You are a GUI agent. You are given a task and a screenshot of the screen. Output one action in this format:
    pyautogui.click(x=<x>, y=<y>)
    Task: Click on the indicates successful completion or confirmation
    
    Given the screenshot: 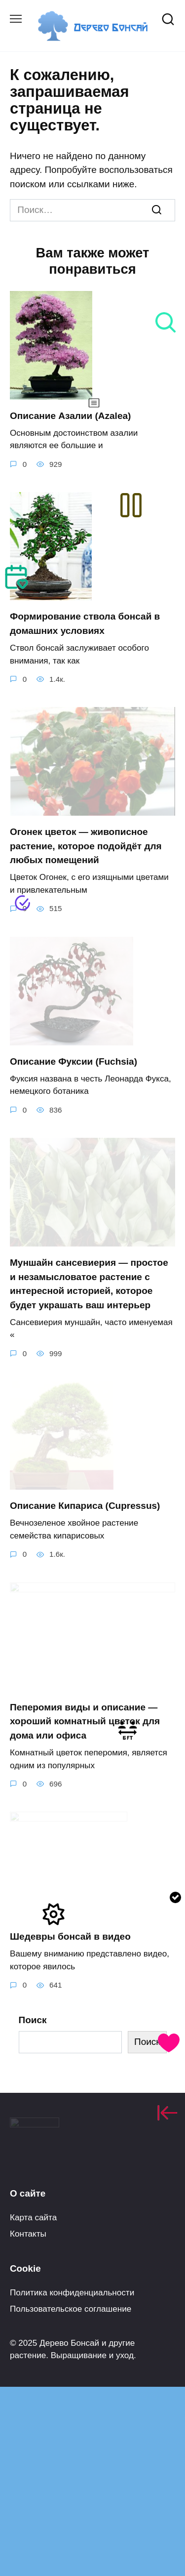 What is the action you would take?
    pyautogui.click(x=175, y=1897)
    